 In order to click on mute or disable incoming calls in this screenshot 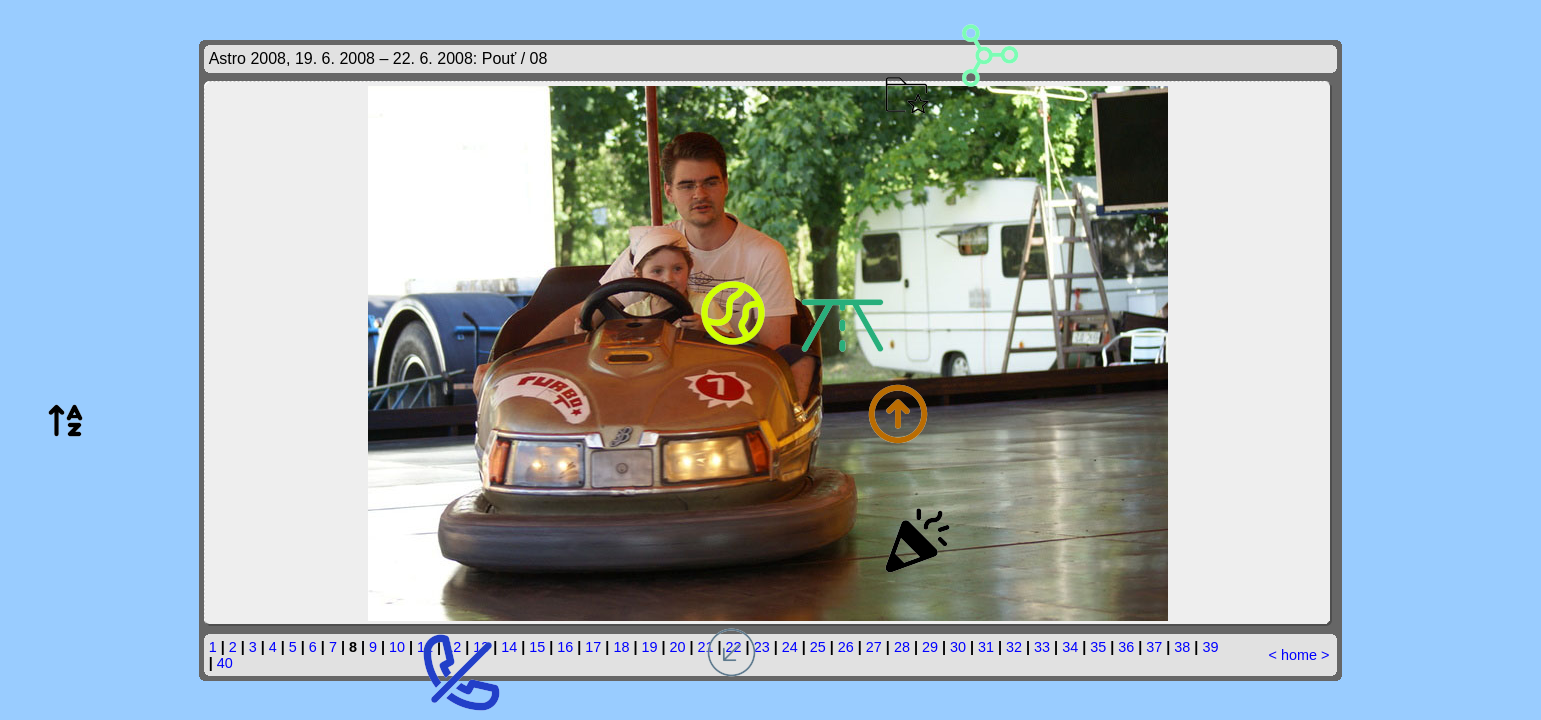, I will do `click(461, 672)`.